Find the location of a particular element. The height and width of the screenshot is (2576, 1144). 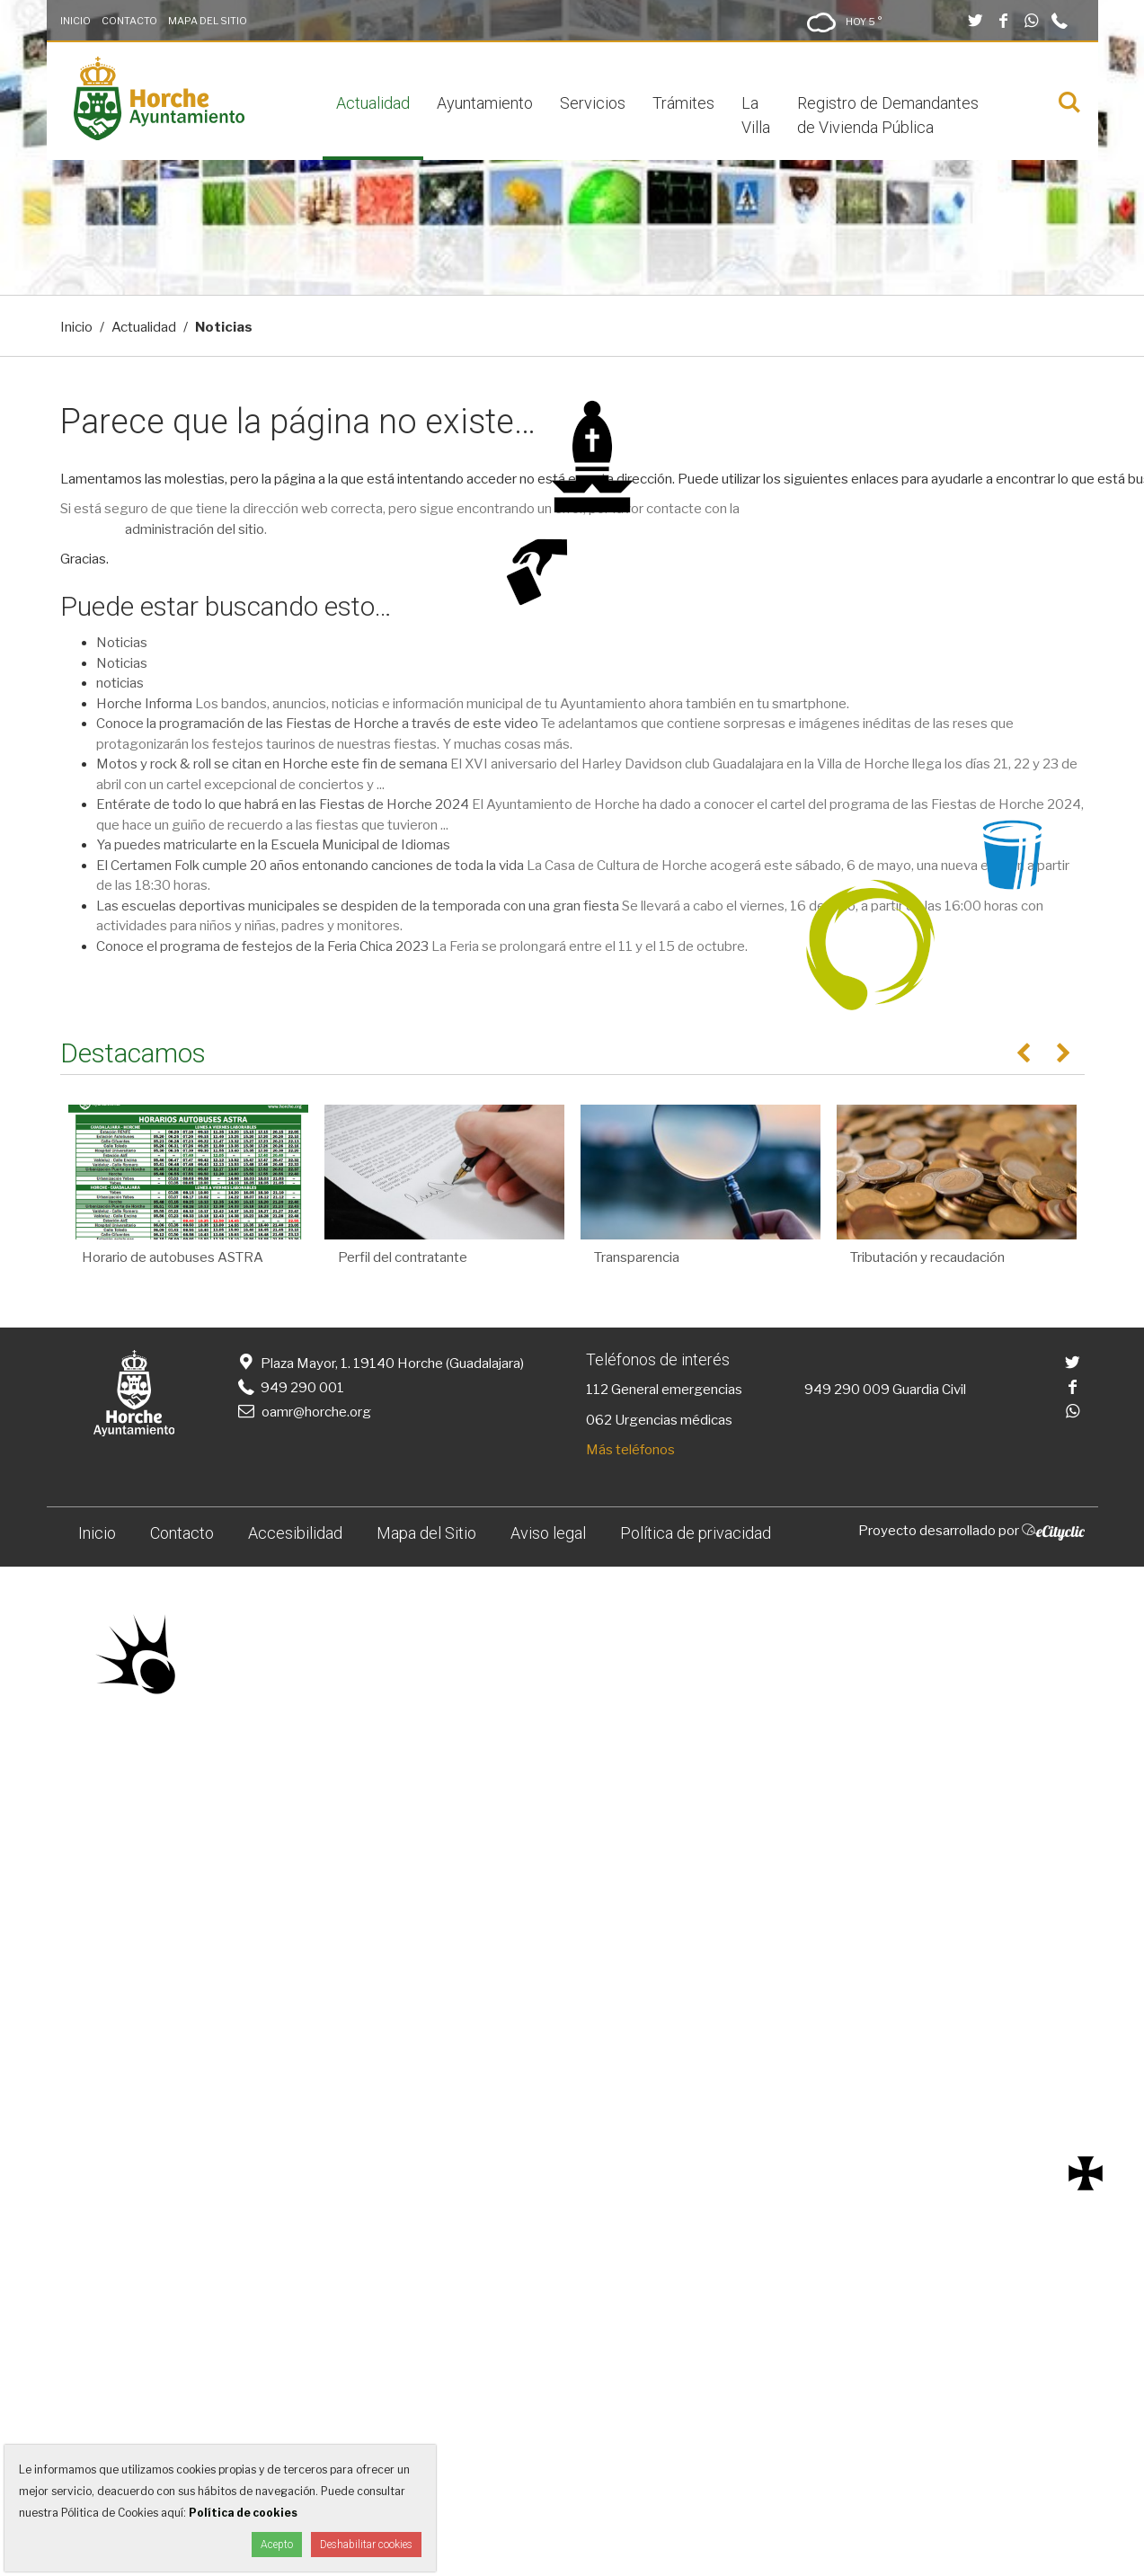

metal bucket item in game inventory is located at coordinates (1012, 843).